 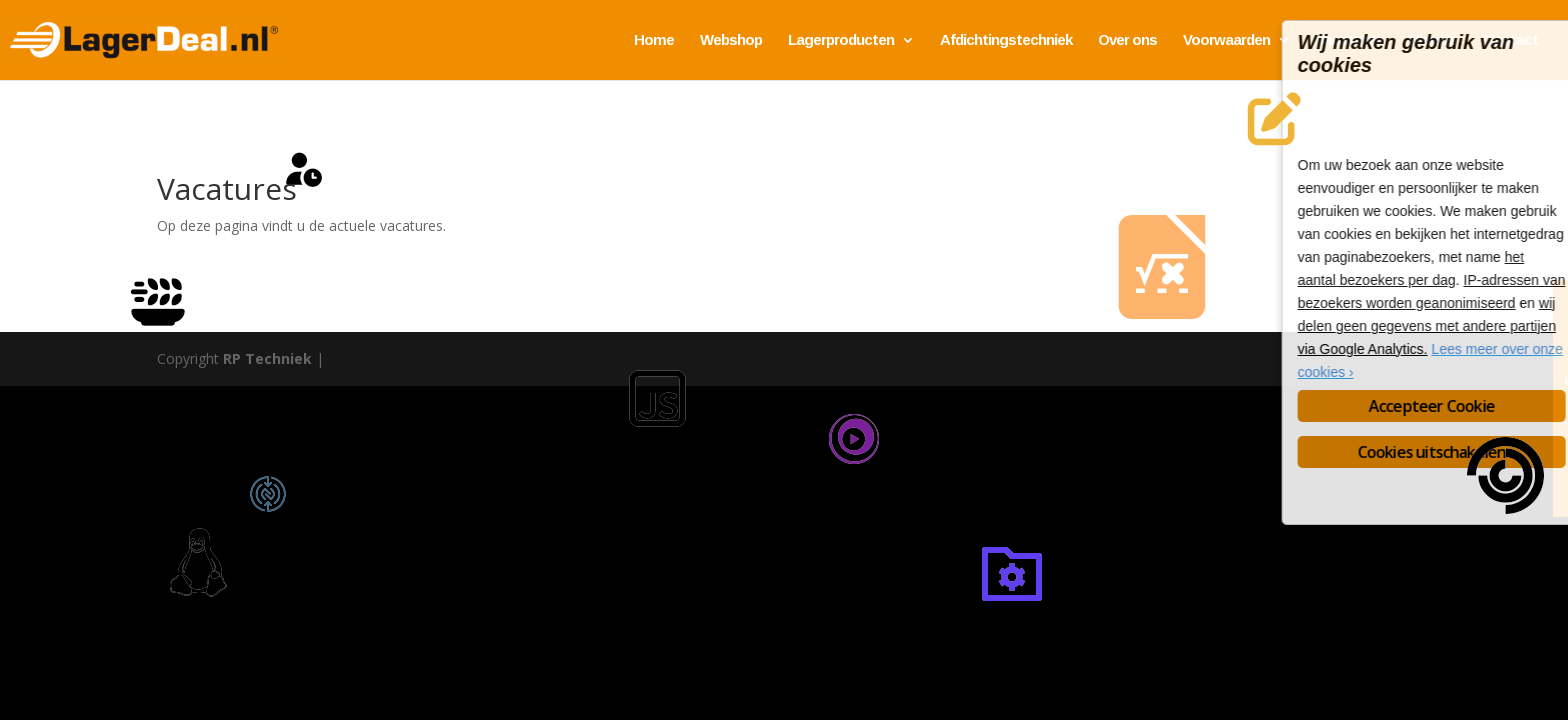 What do you see at coordinates (158, 302) in the screenshot?
I see `view grain or wheat-based food options` at bounding box center [158, 302].